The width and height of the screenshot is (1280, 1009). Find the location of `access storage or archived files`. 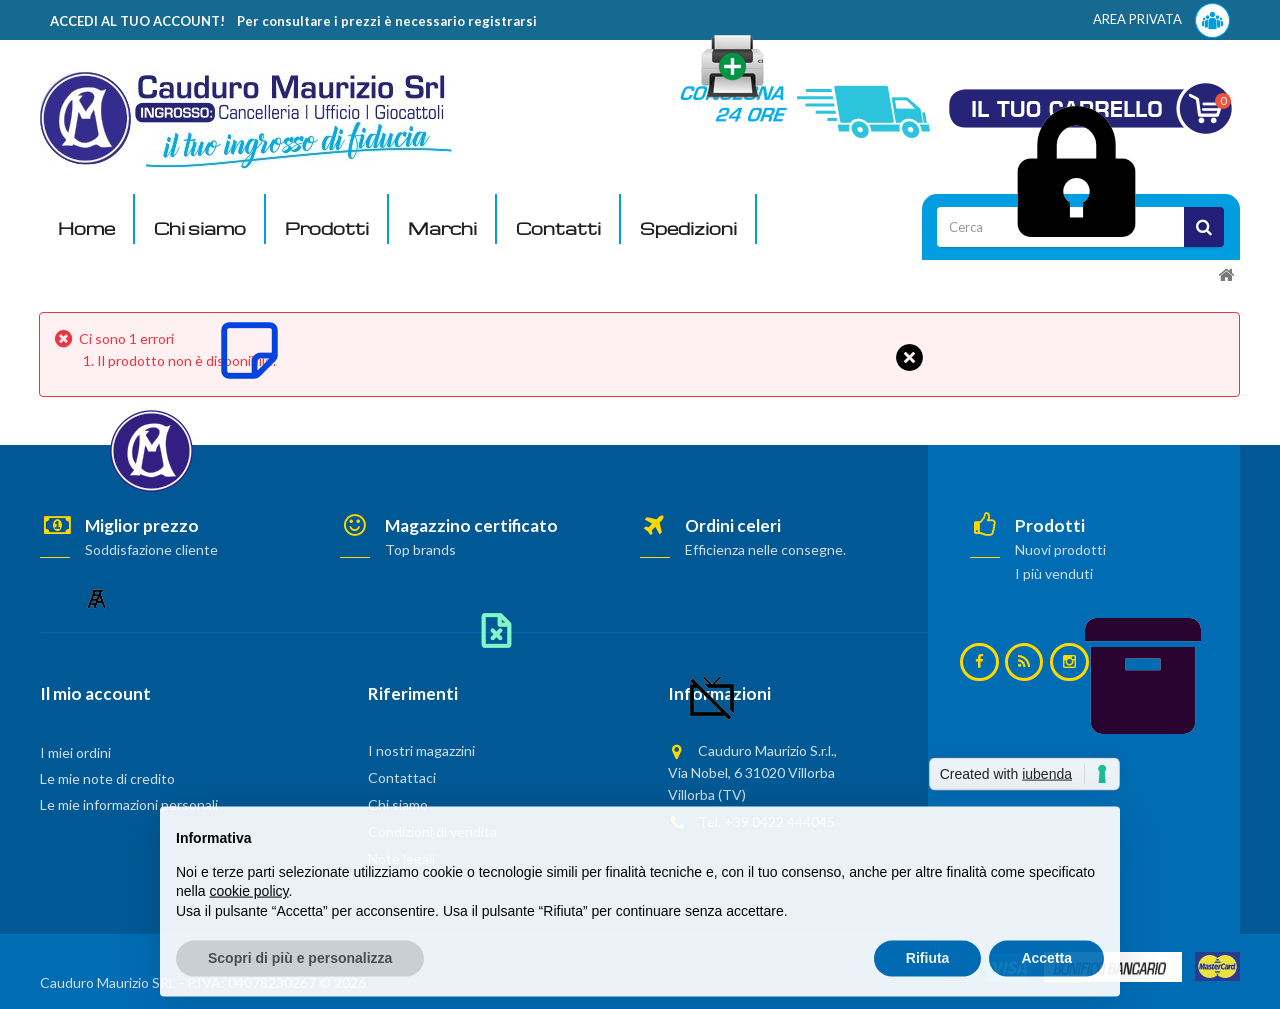

access storage or archived files is located at coordinates (1143, 676).